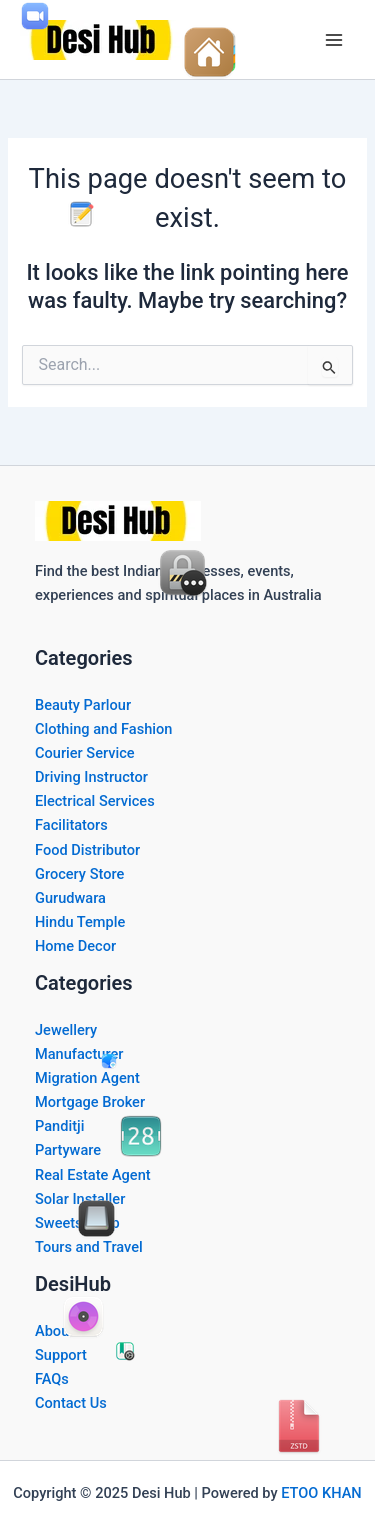 This screenshot has height=1535, width=375. I want to click on access removable media or external drive, so click(96, 1218).